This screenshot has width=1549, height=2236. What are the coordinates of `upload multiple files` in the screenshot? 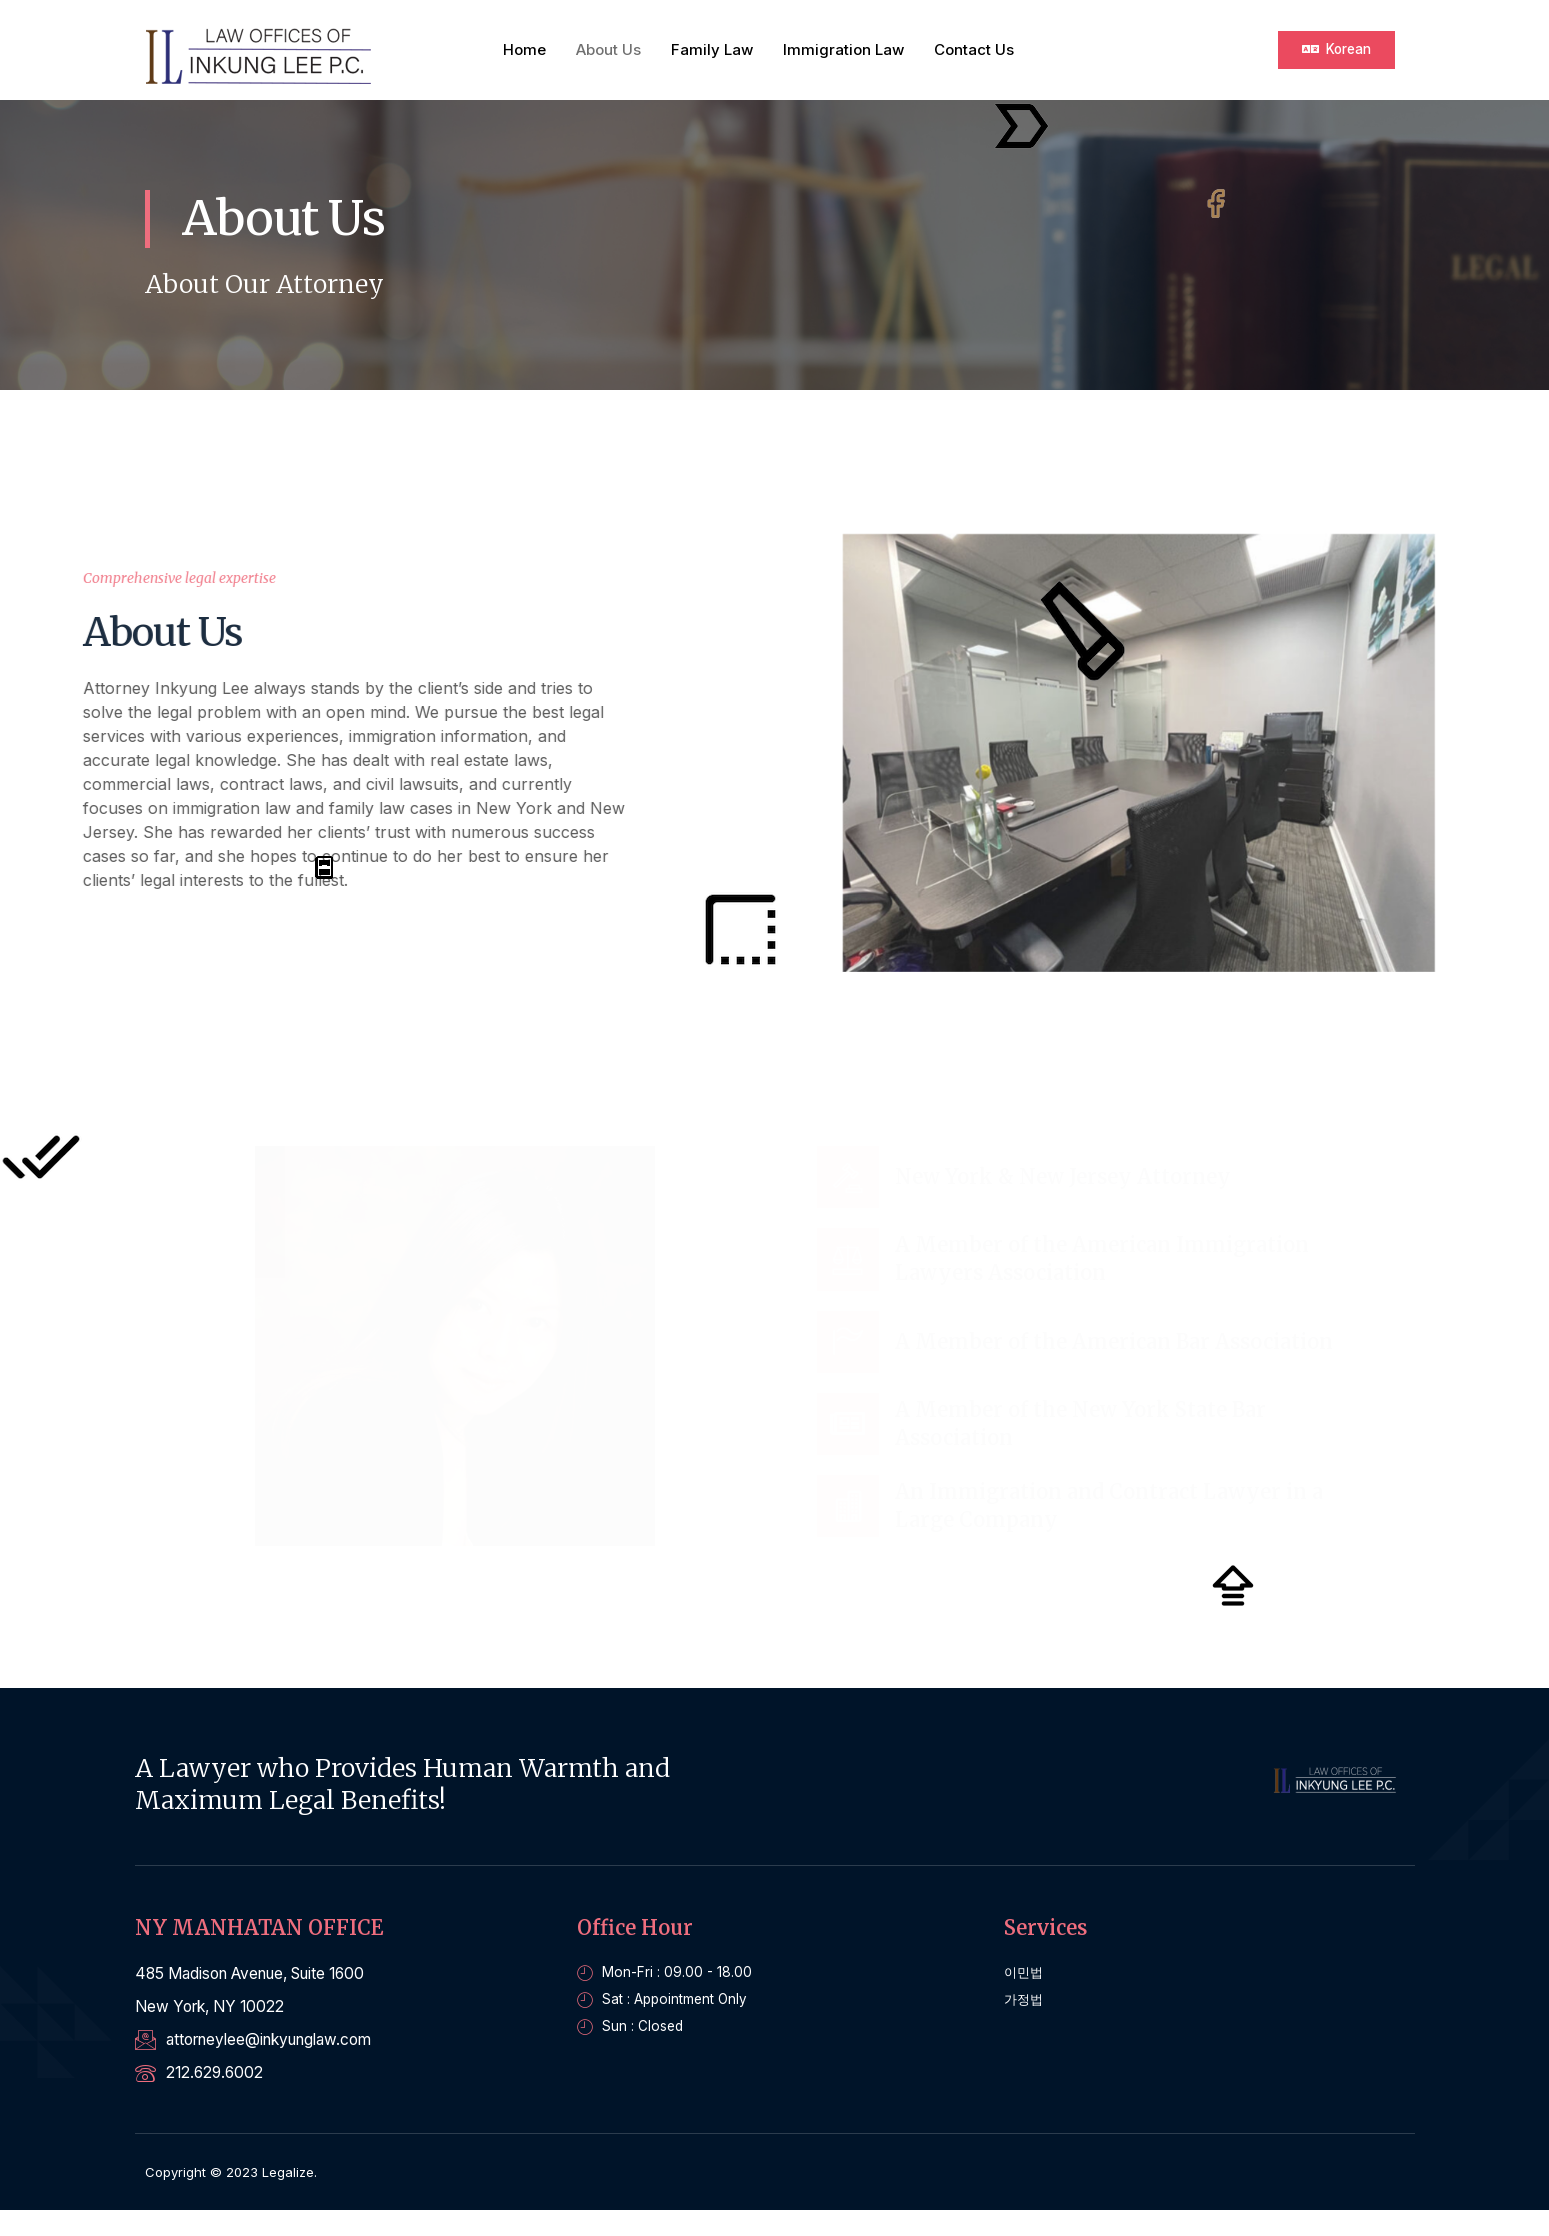 It's located at (1233, 1587).